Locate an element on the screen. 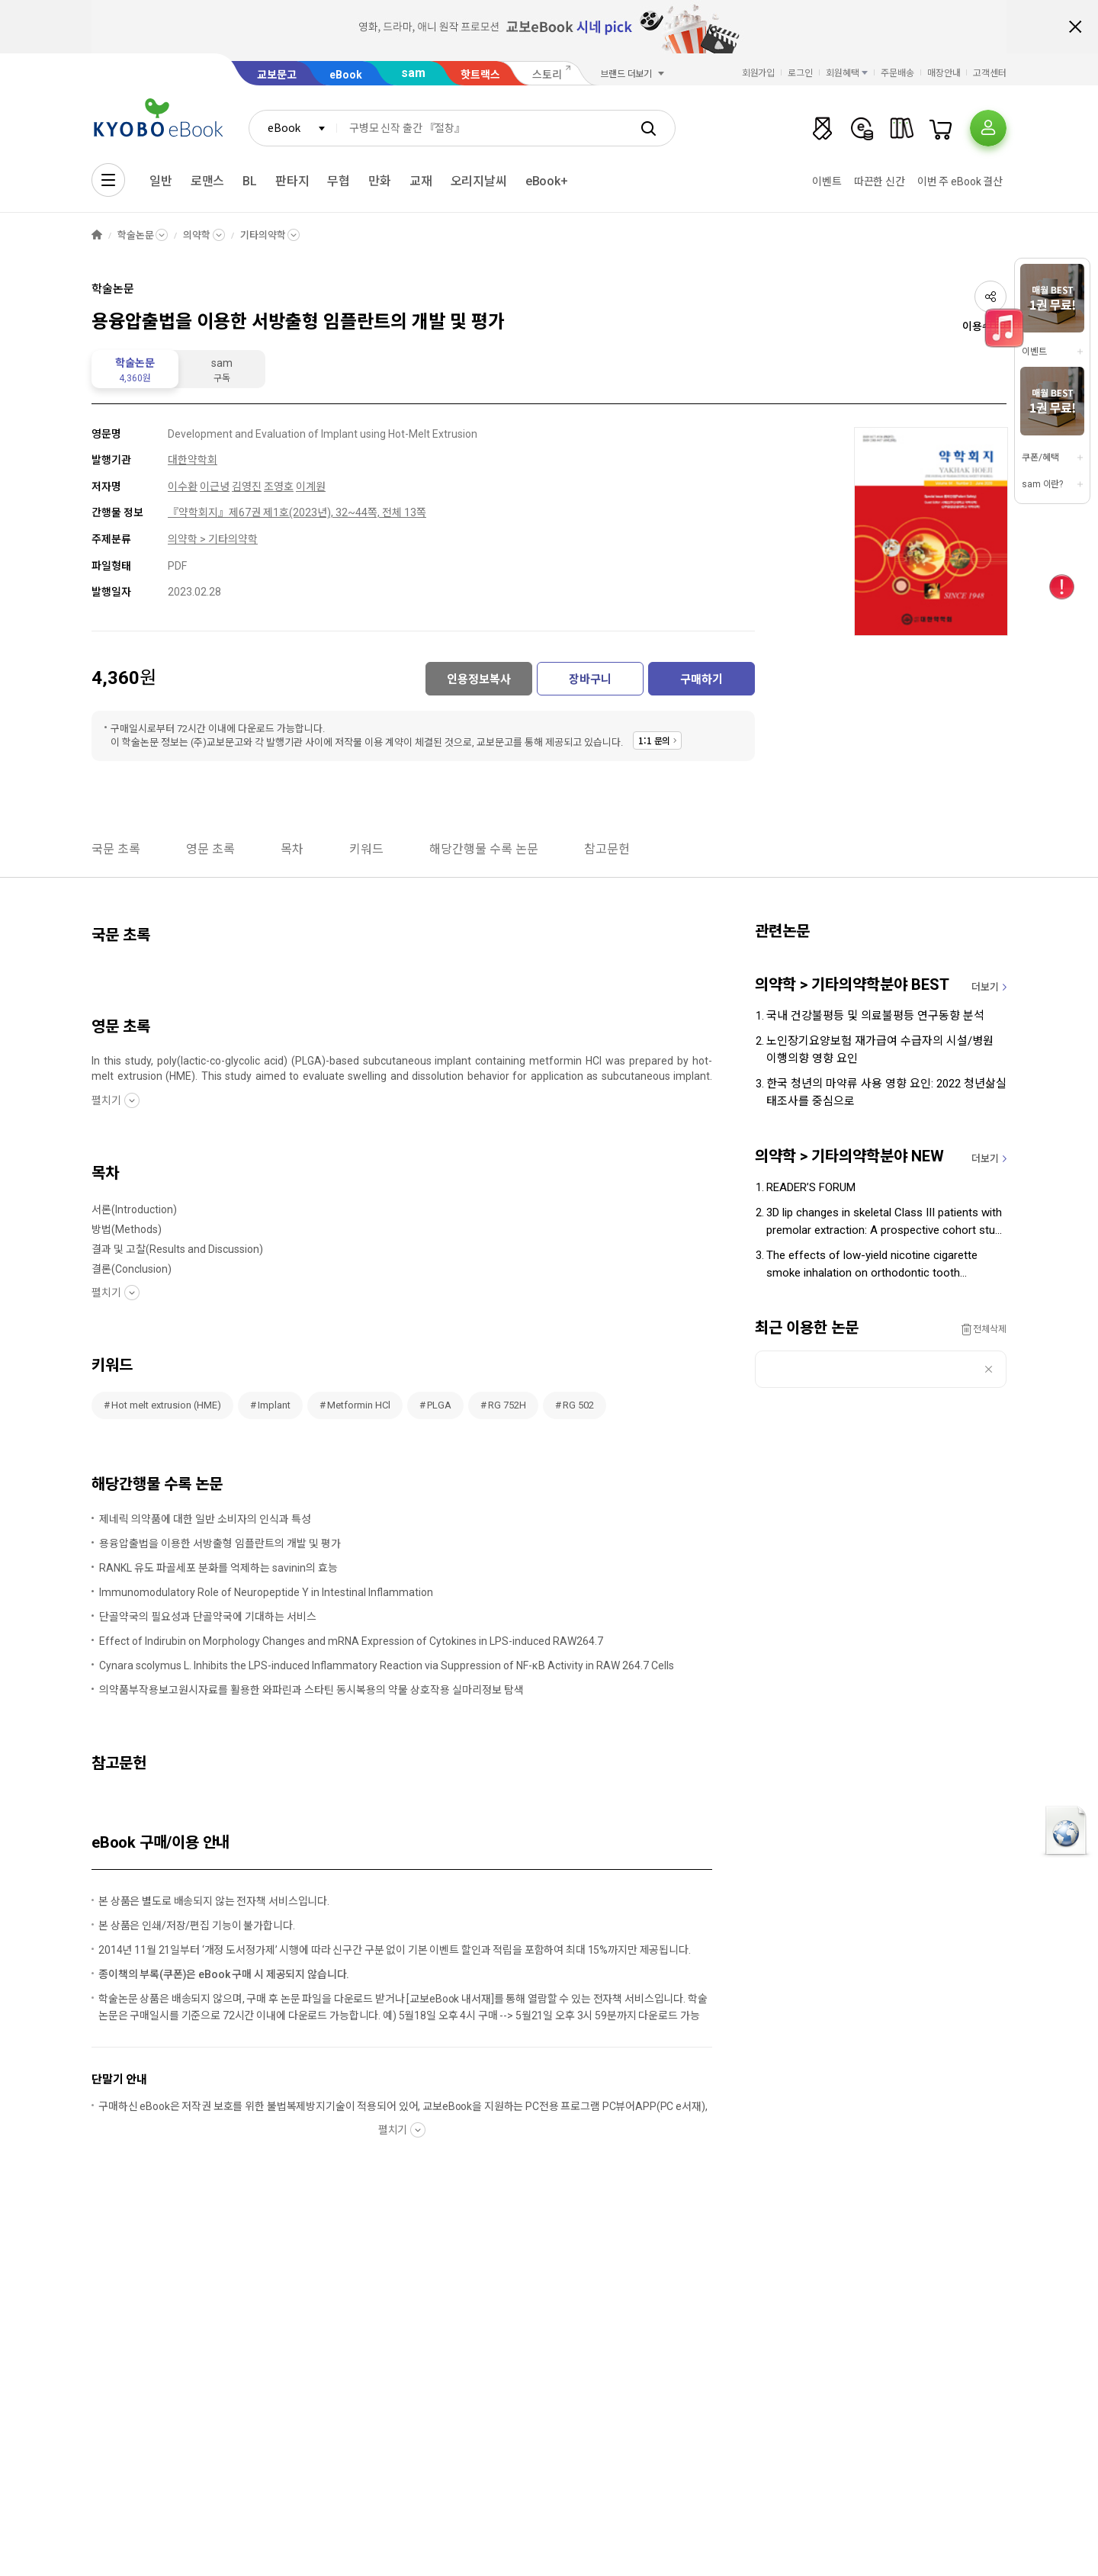  indicates a warning or caution message is located at coordinates (1061, 586).